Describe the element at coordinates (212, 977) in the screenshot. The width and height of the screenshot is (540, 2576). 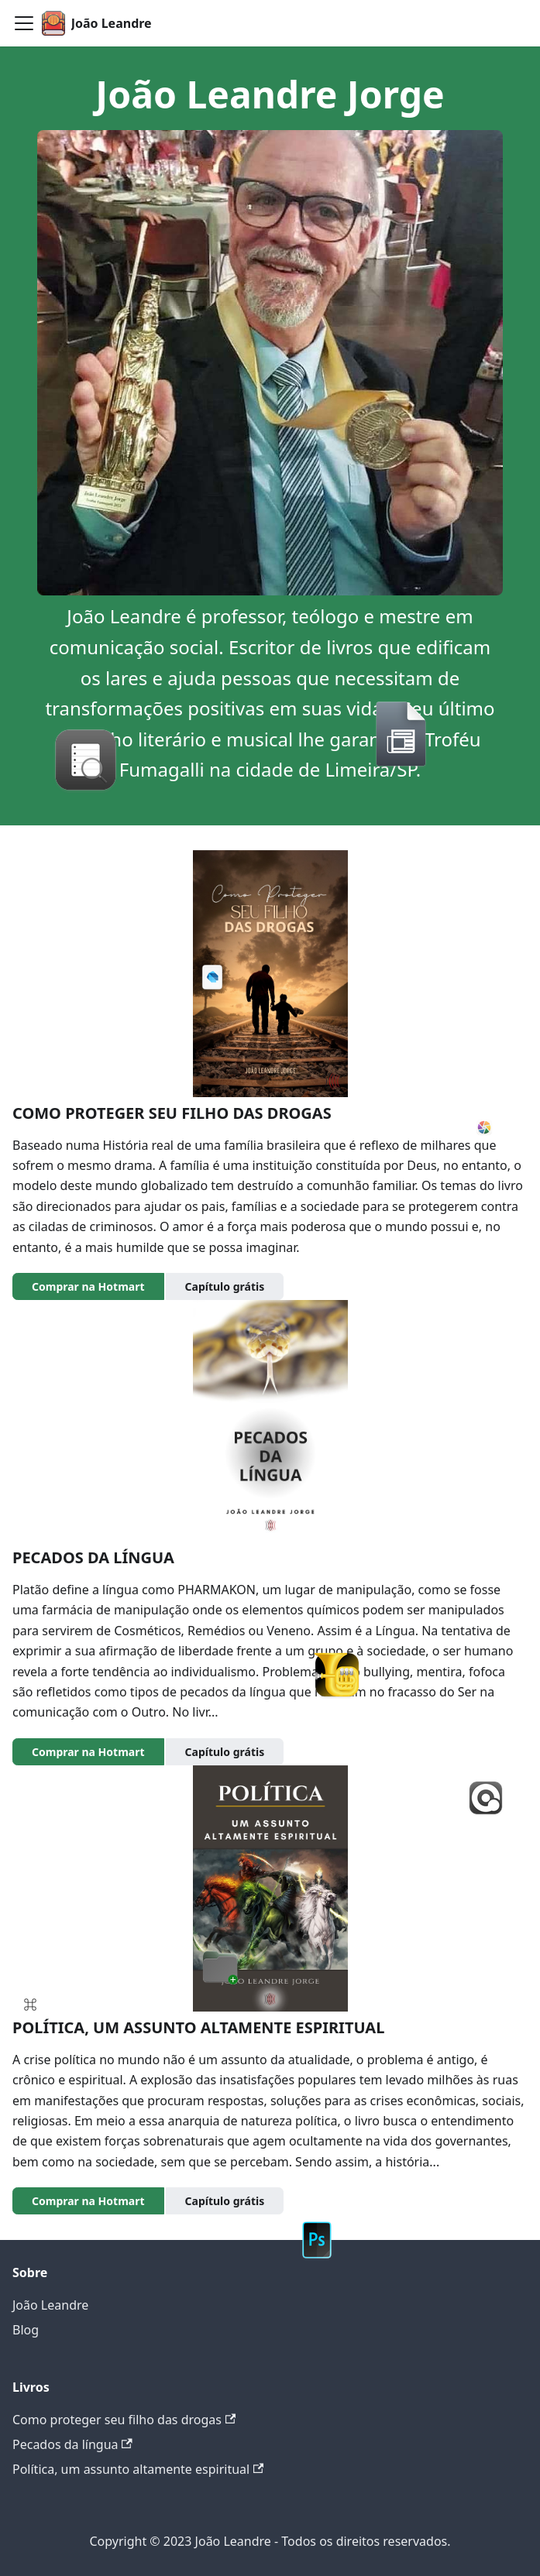
I see `a dart programming language source file` at that location.